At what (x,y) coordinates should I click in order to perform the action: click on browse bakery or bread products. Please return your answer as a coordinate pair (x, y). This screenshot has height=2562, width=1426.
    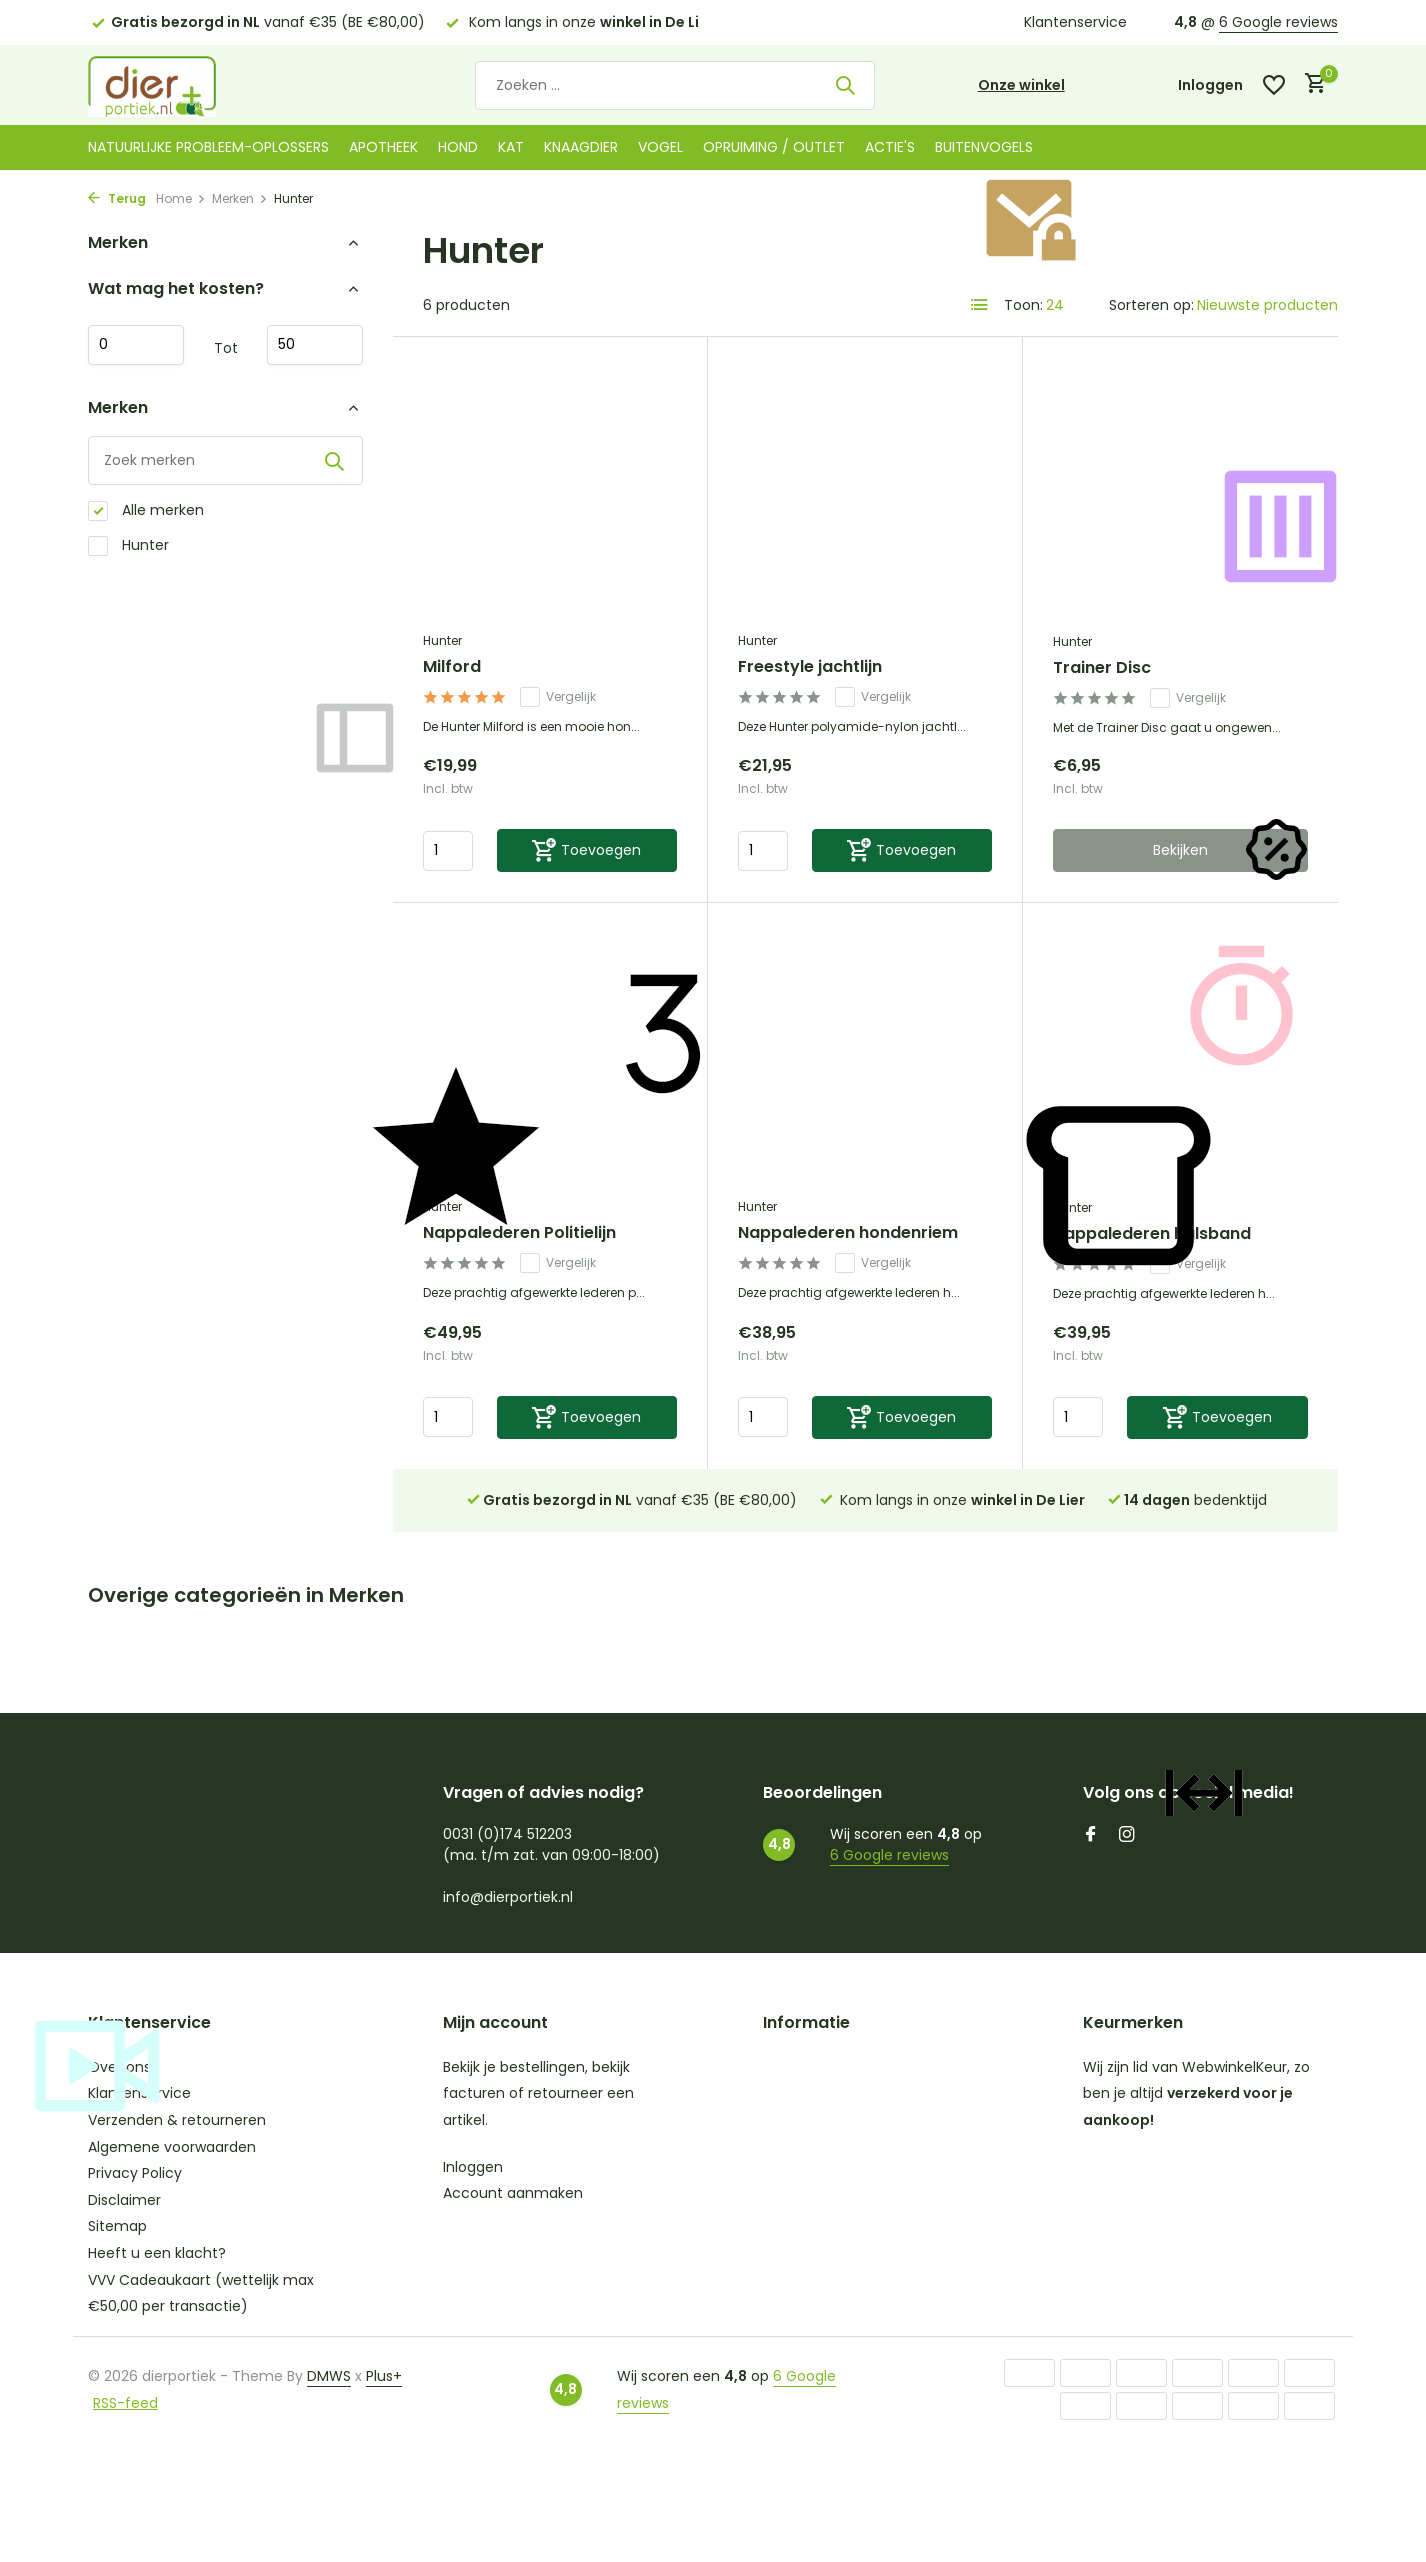
    Looking at the image, I should click on (1118, 1181).